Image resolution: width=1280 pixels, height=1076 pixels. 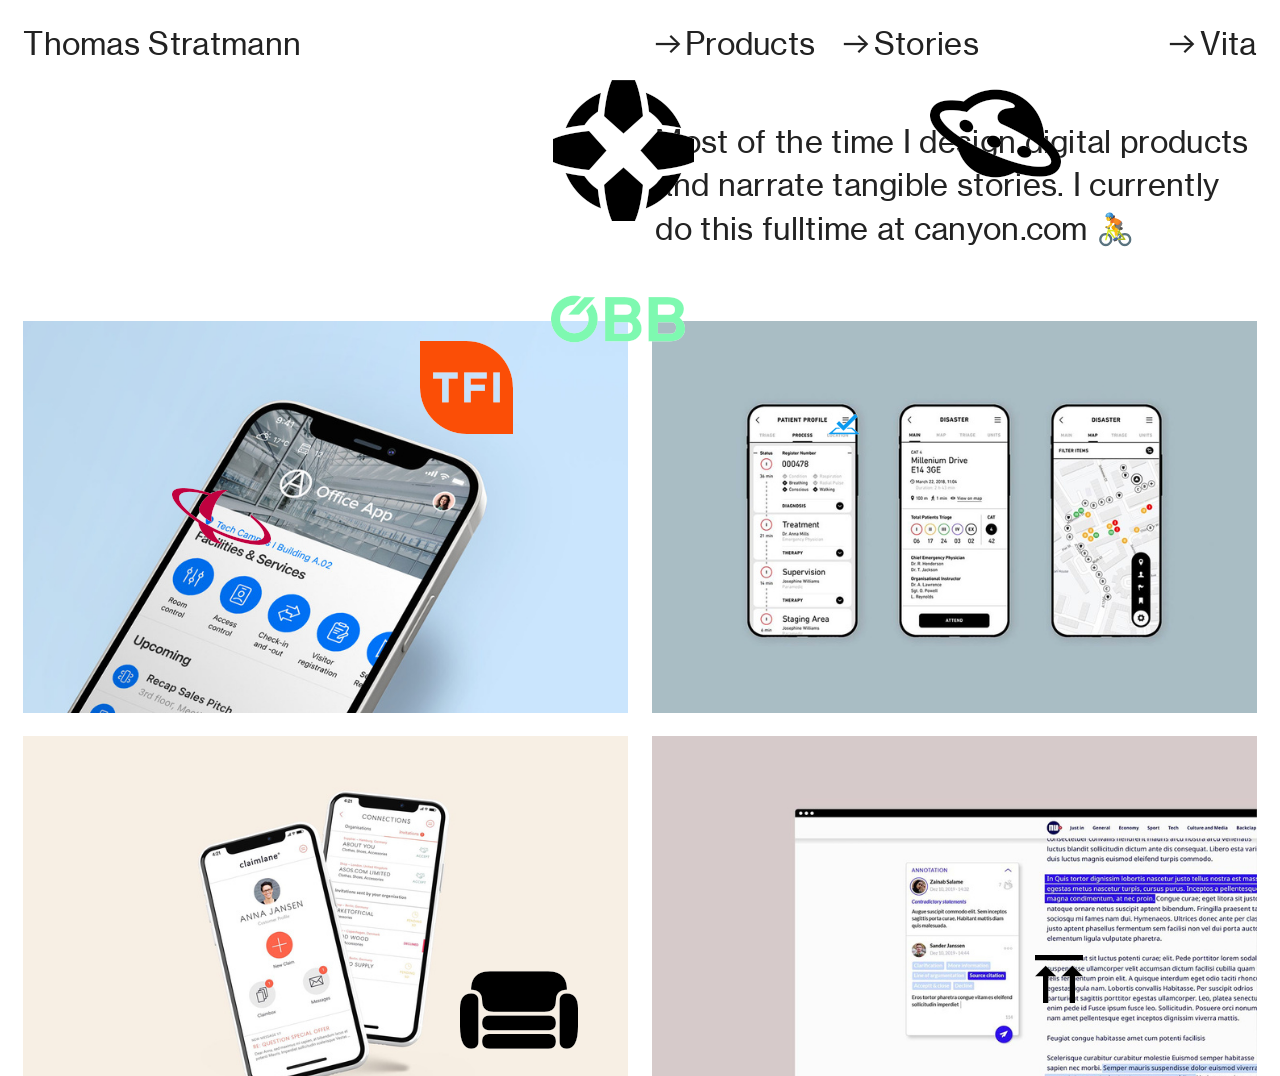 What do you see at coordinates (844, 424) in the screenshot?
I see `testcafe automated testing framework logo` at bounding box center [844, 424].